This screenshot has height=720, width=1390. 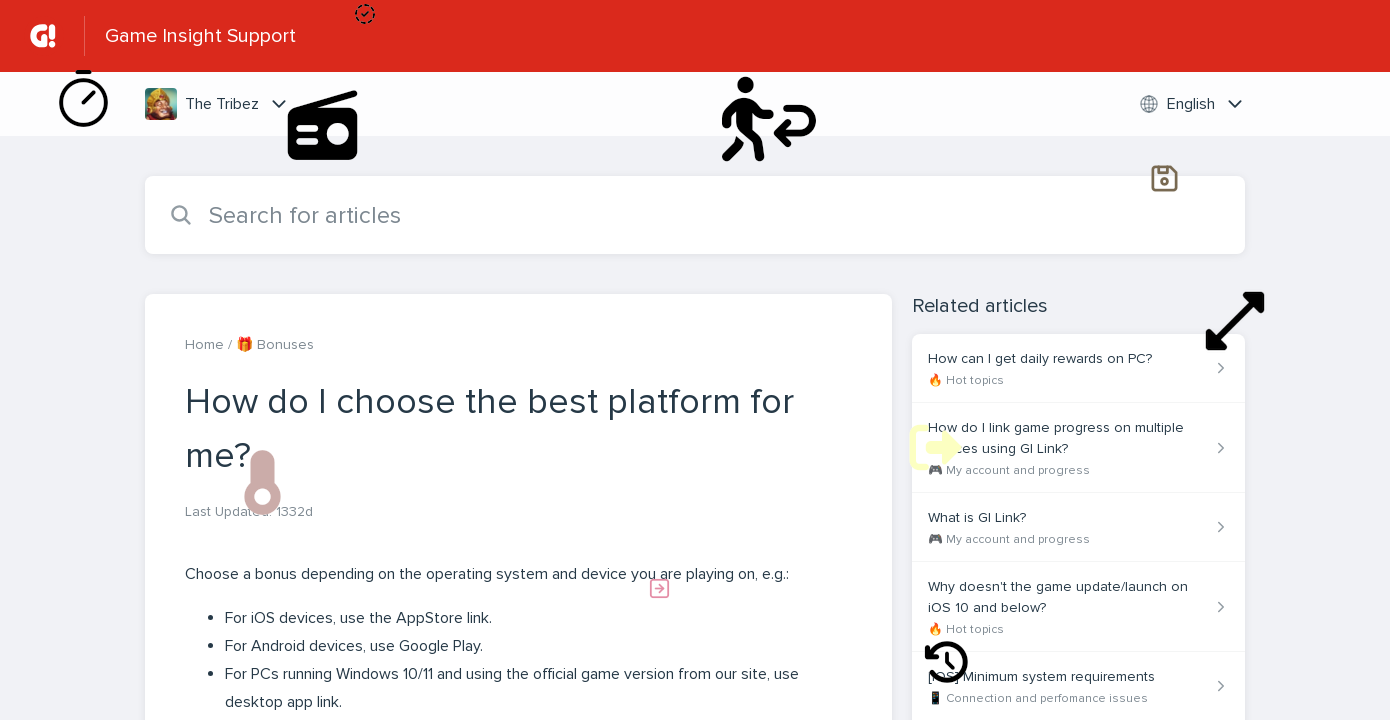 What do you see at coordinates (947, 662) in the screenshot?
I see `view history or recent activity` at bounding box center [947, 662].